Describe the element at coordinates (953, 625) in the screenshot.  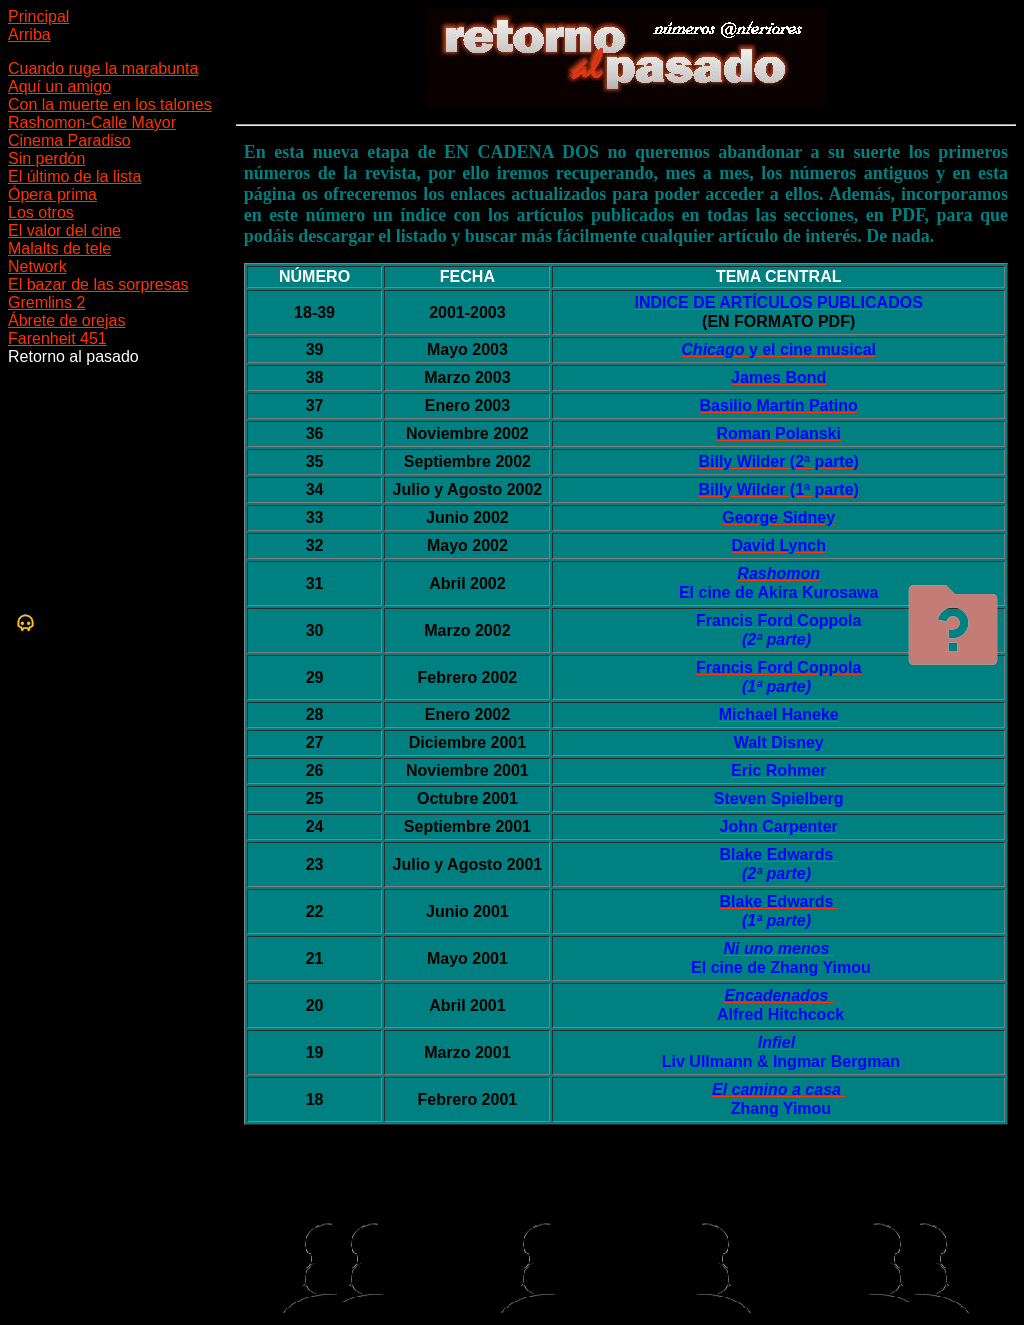
I see `folder with unknown or unrecognized contents` at that location.